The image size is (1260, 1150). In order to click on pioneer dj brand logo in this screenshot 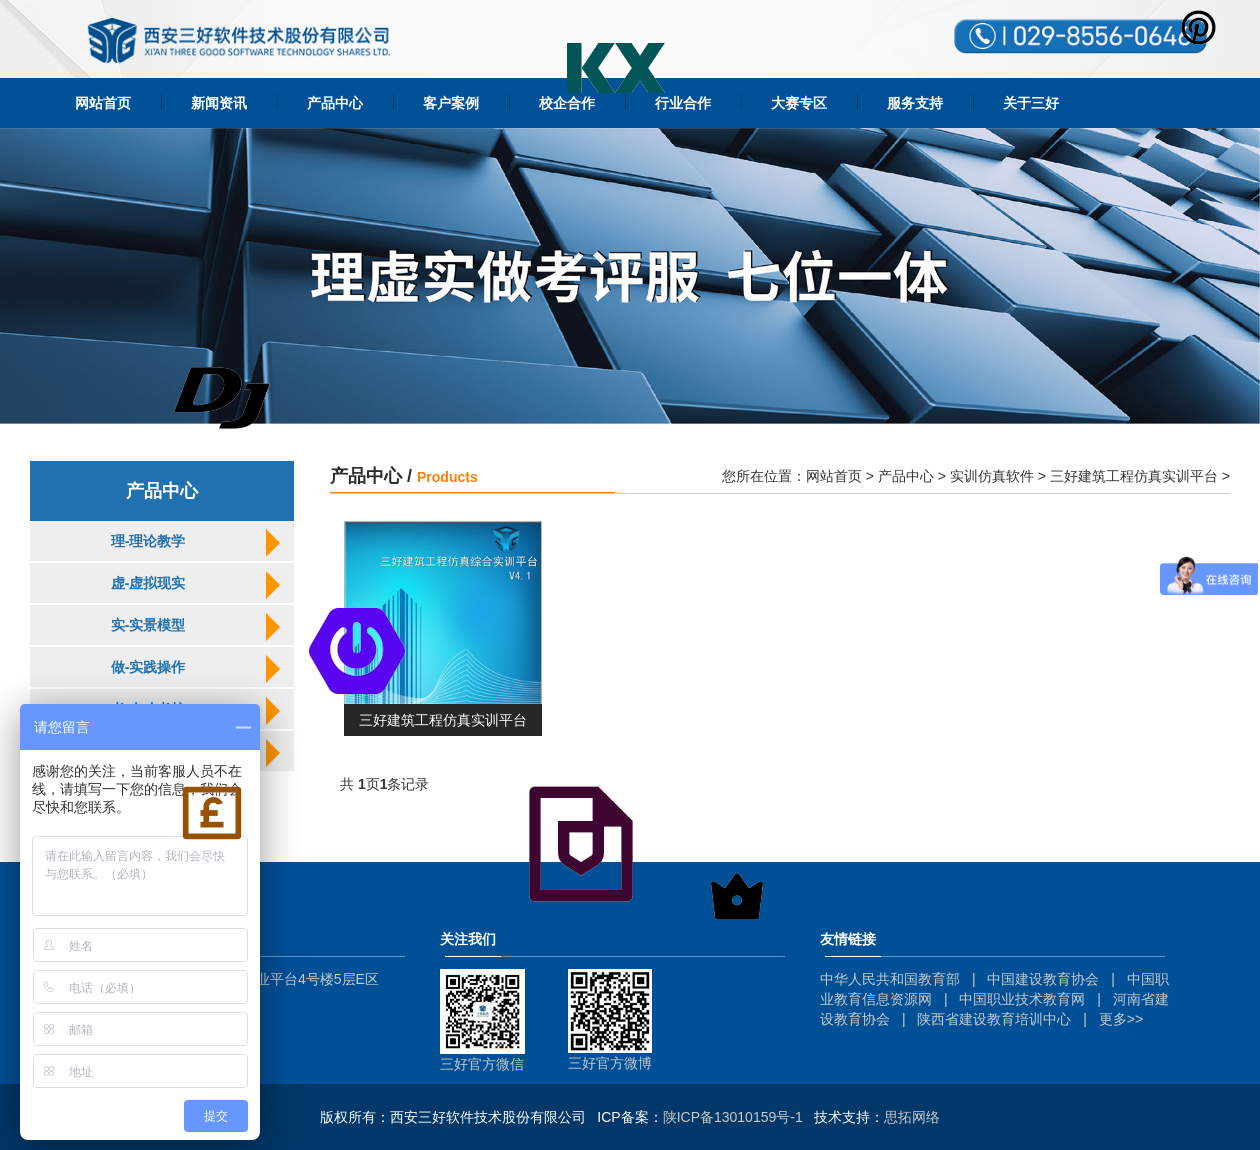, I will do `click(222, 398)`.